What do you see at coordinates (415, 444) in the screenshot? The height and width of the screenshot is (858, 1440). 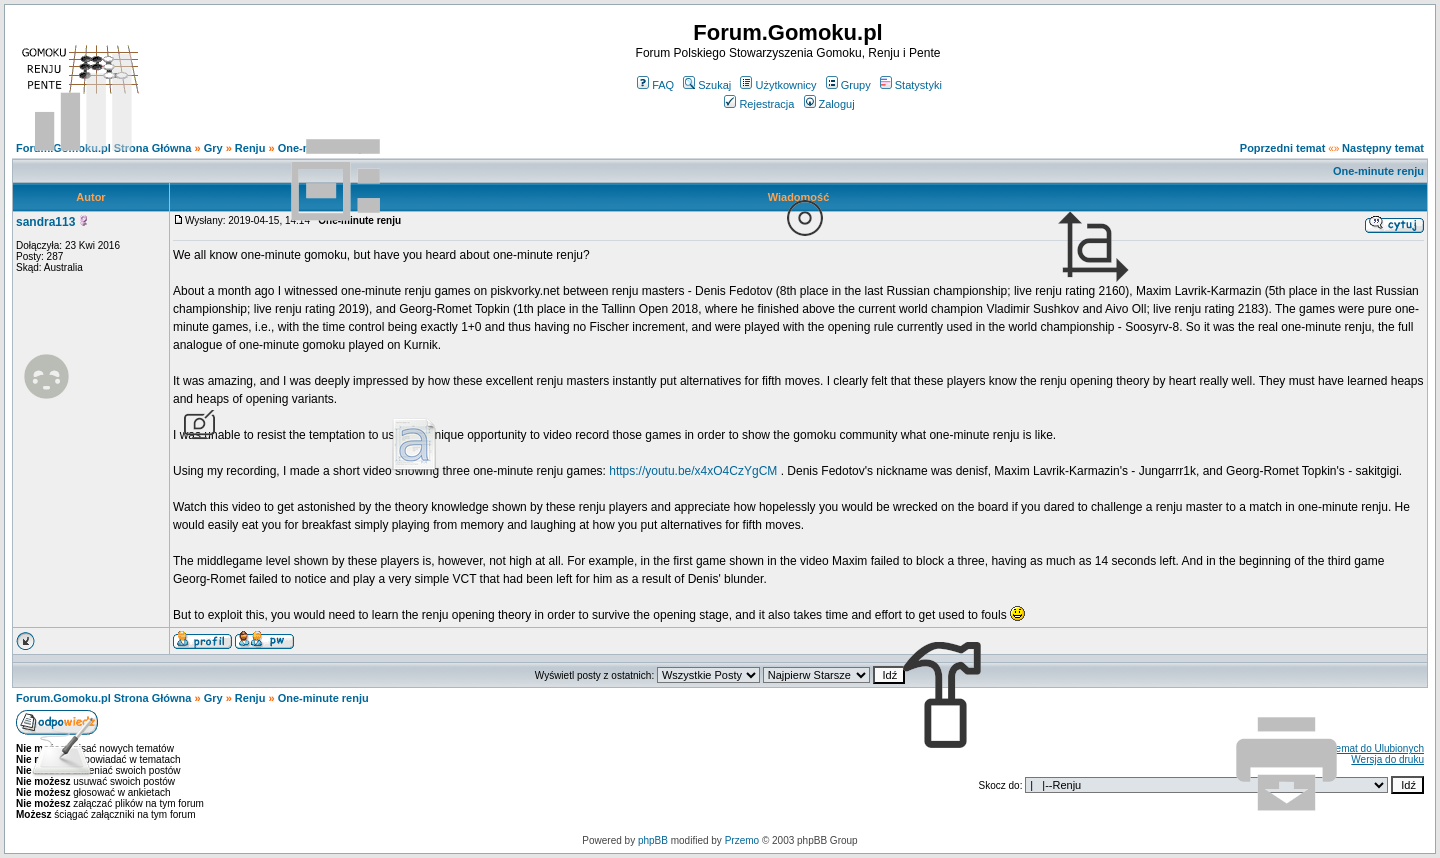 I see `a font file type indicator` at bounding box center [415, 444].